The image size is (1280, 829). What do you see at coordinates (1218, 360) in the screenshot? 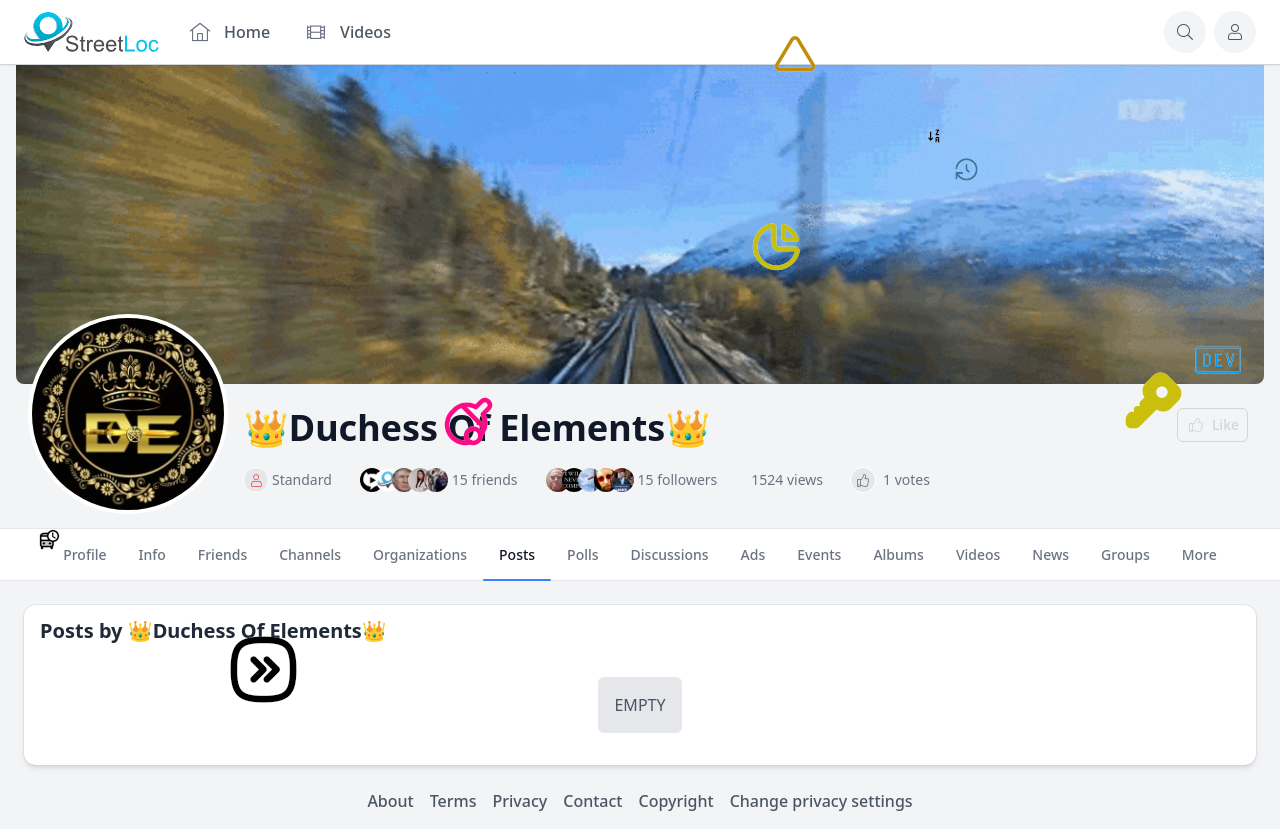
I see `visit dev.to community profile` at bounding box center [1218, 360].